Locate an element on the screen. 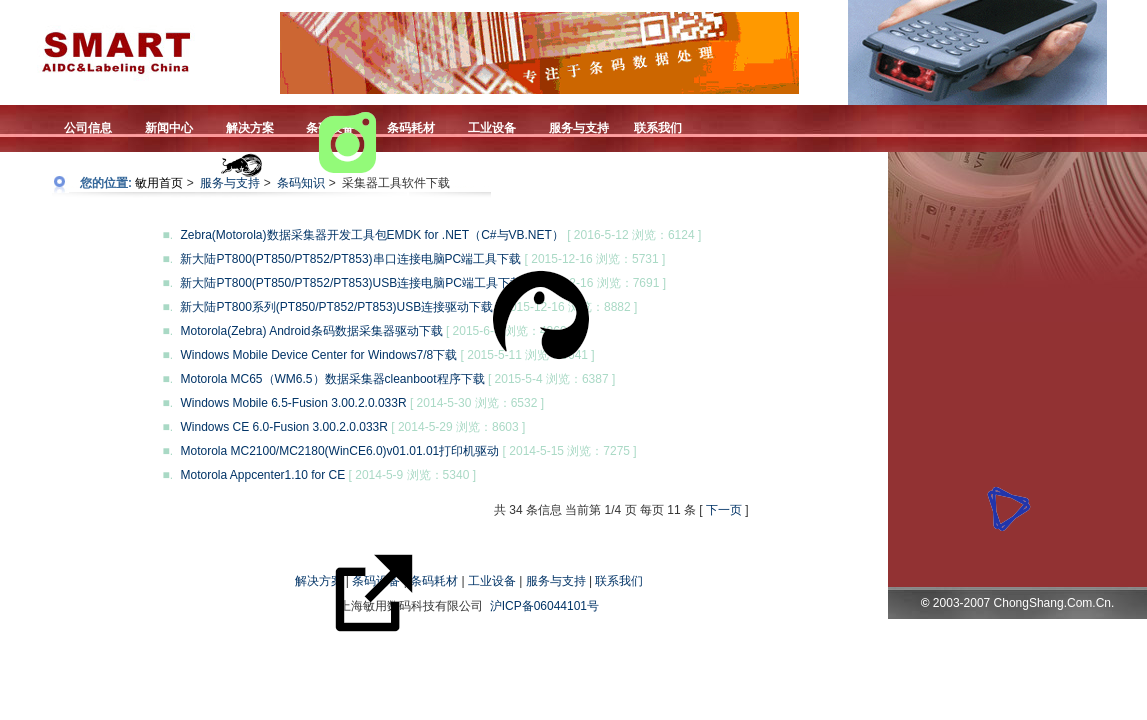 The height and width of the screenshot is (720, 1147). Deno runtime logo is located at coordinates (541, 315).